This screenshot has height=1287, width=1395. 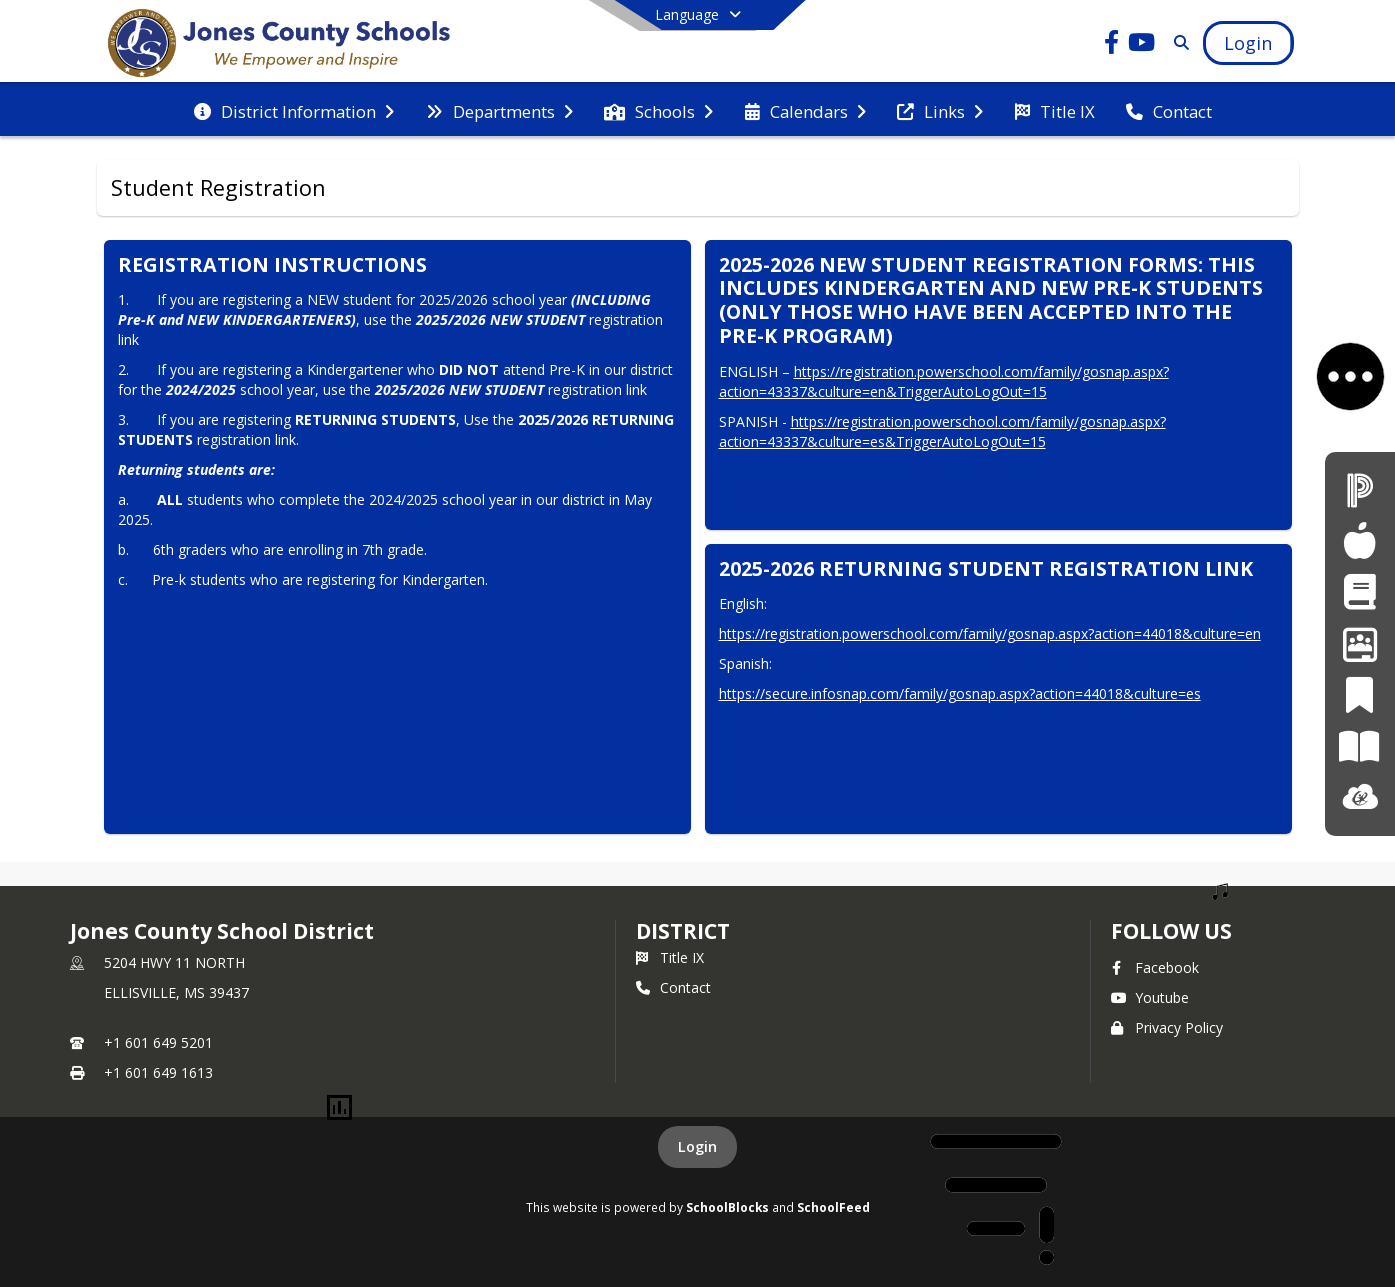 What do you see at coordinates (1221, 892) in the screenshot?
I see `access music library or audio files` at bounding box center [1221, 892].